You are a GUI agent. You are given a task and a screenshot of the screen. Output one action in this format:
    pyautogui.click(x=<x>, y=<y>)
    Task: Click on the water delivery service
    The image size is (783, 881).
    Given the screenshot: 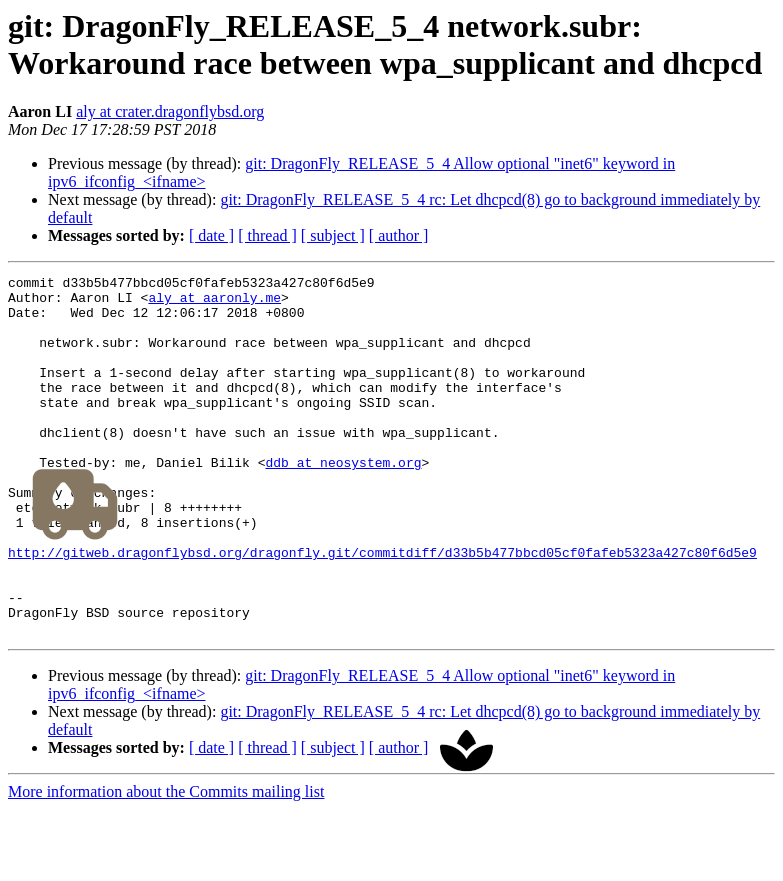 What is the action you would take?
    pyautogui.click(x=75, y=502)
    